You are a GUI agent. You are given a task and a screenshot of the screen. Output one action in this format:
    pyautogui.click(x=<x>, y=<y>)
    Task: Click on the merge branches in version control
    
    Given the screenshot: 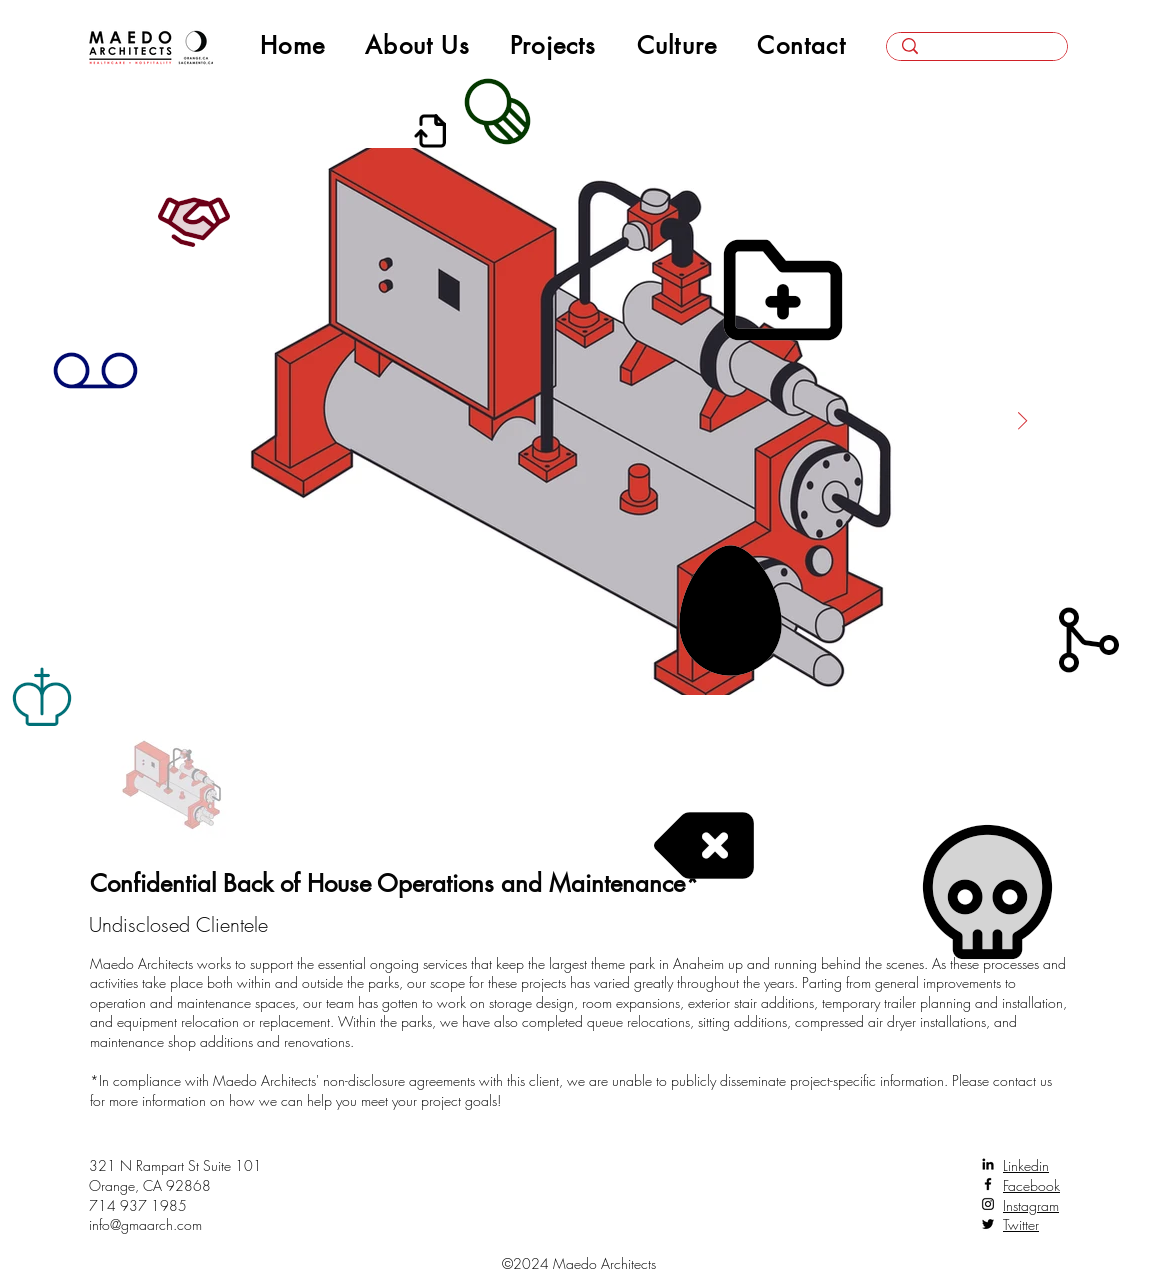 What is the action you would take?
    pyautogui.click(x=1084, y=640)
    